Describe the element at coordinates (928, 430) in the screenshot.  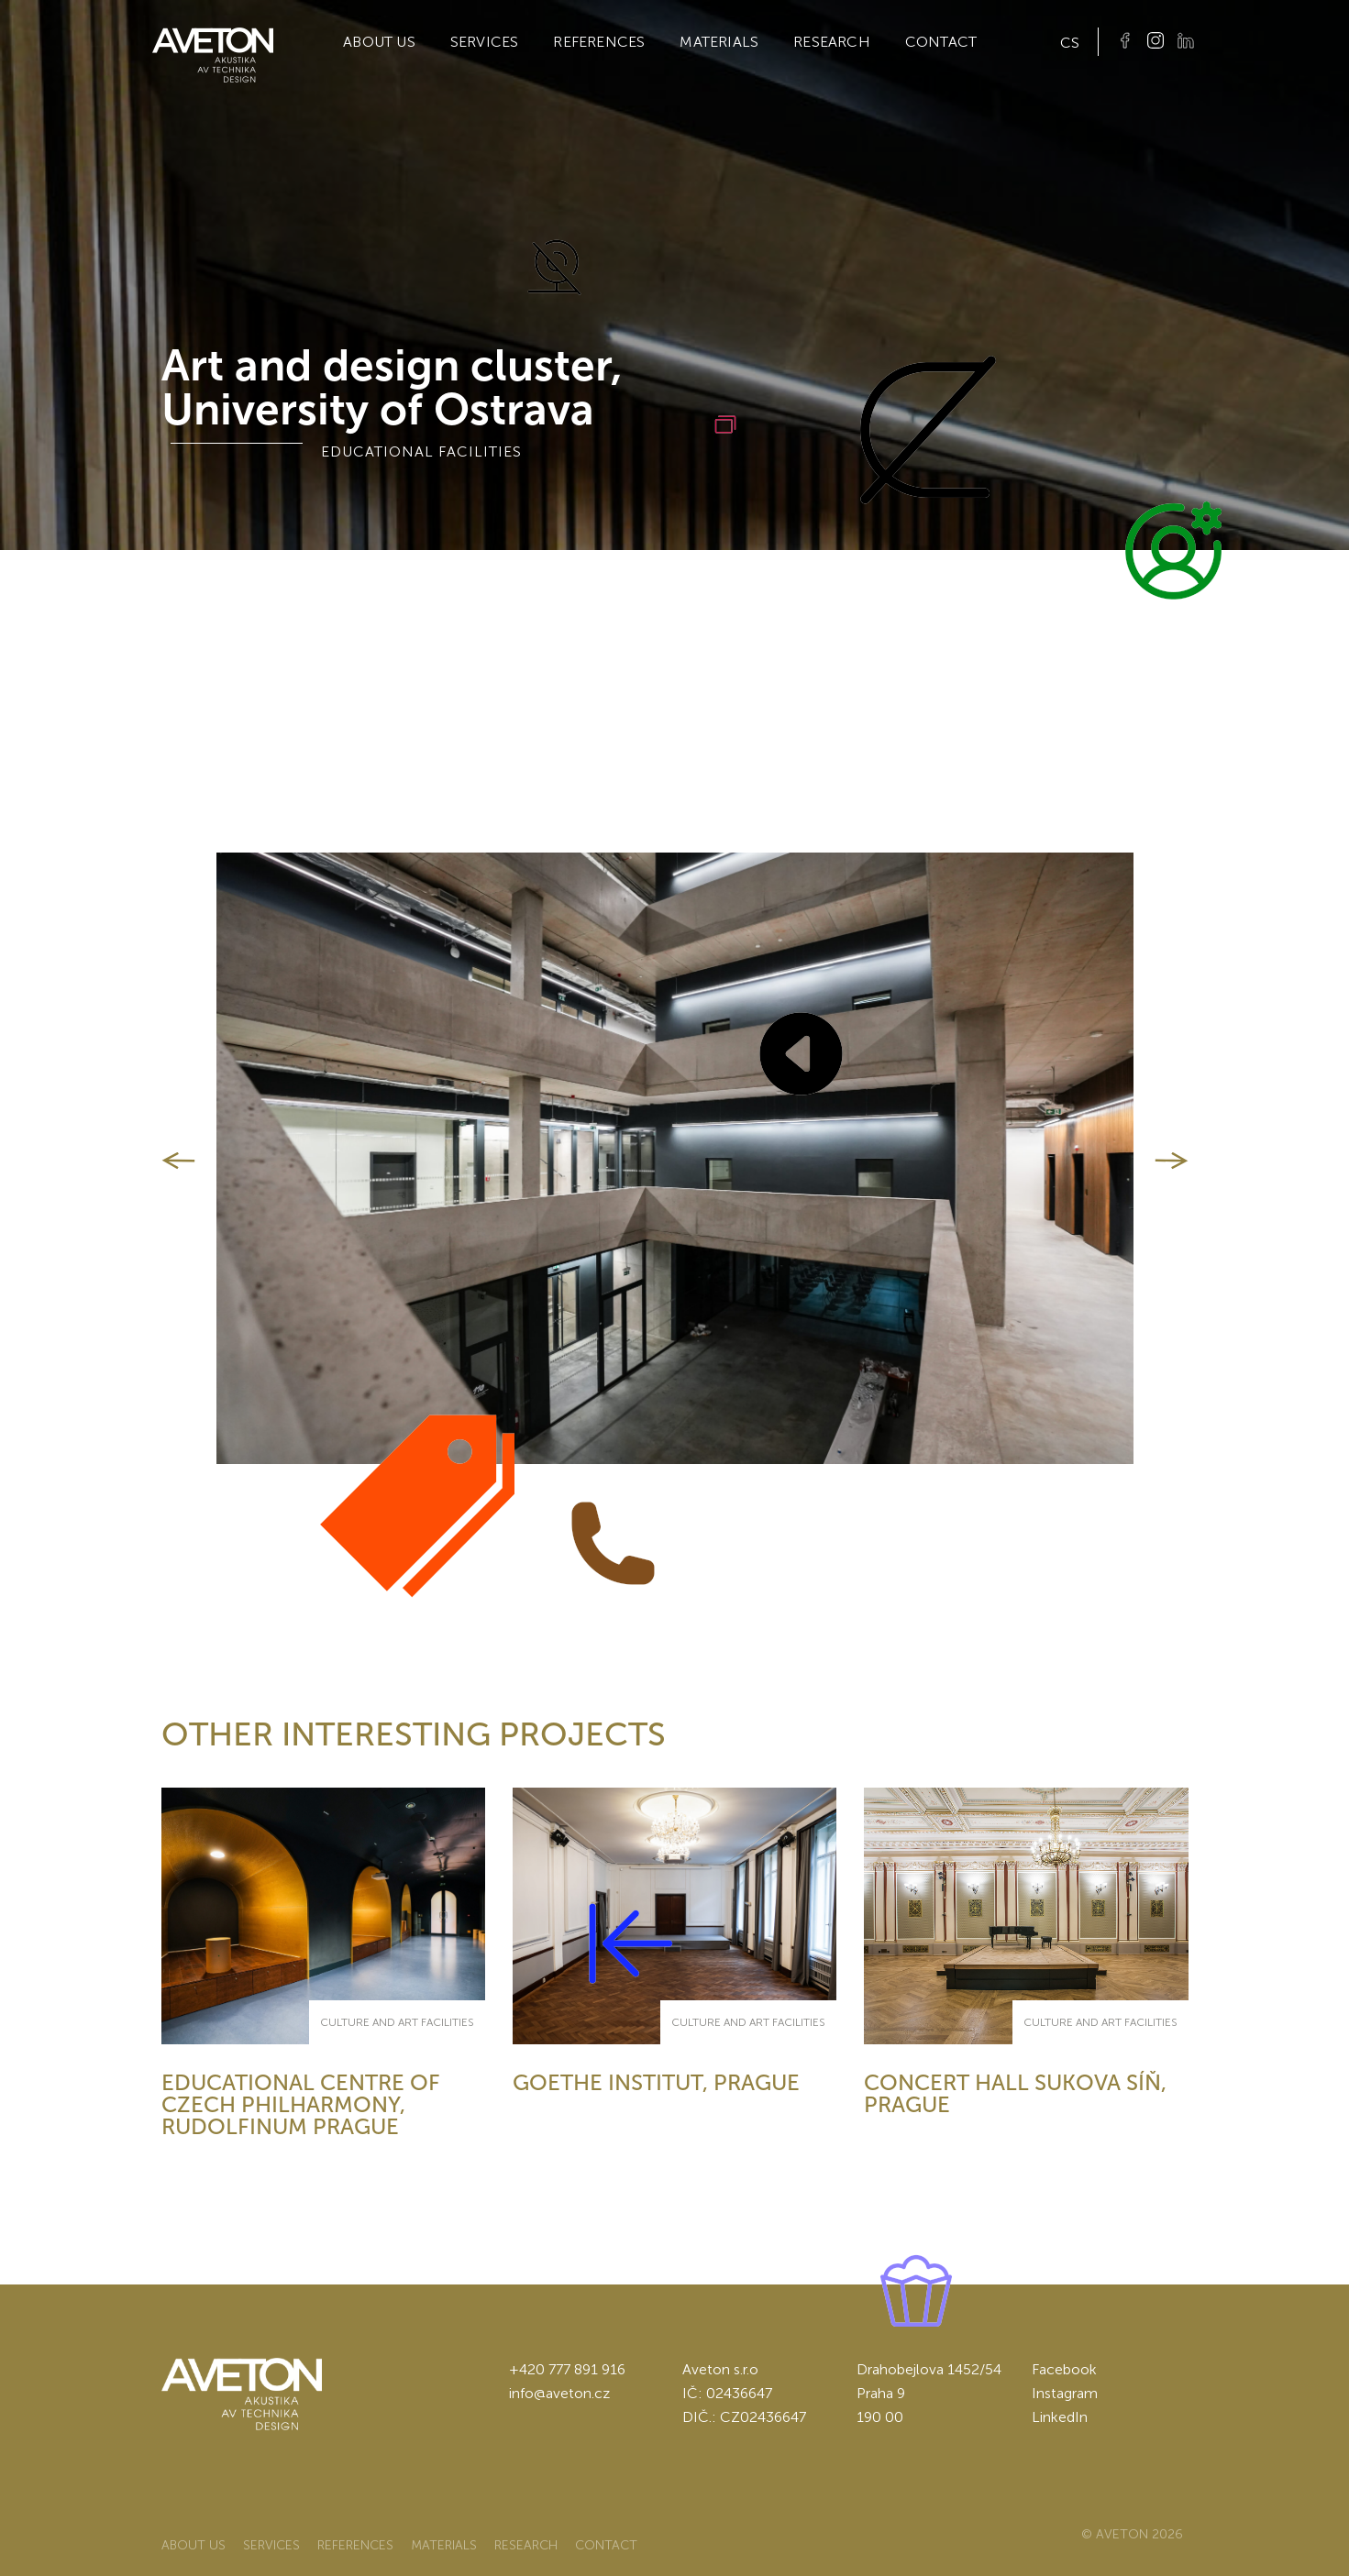
I see `indicates a set is not a subset of another in mathematical notation` at that location.